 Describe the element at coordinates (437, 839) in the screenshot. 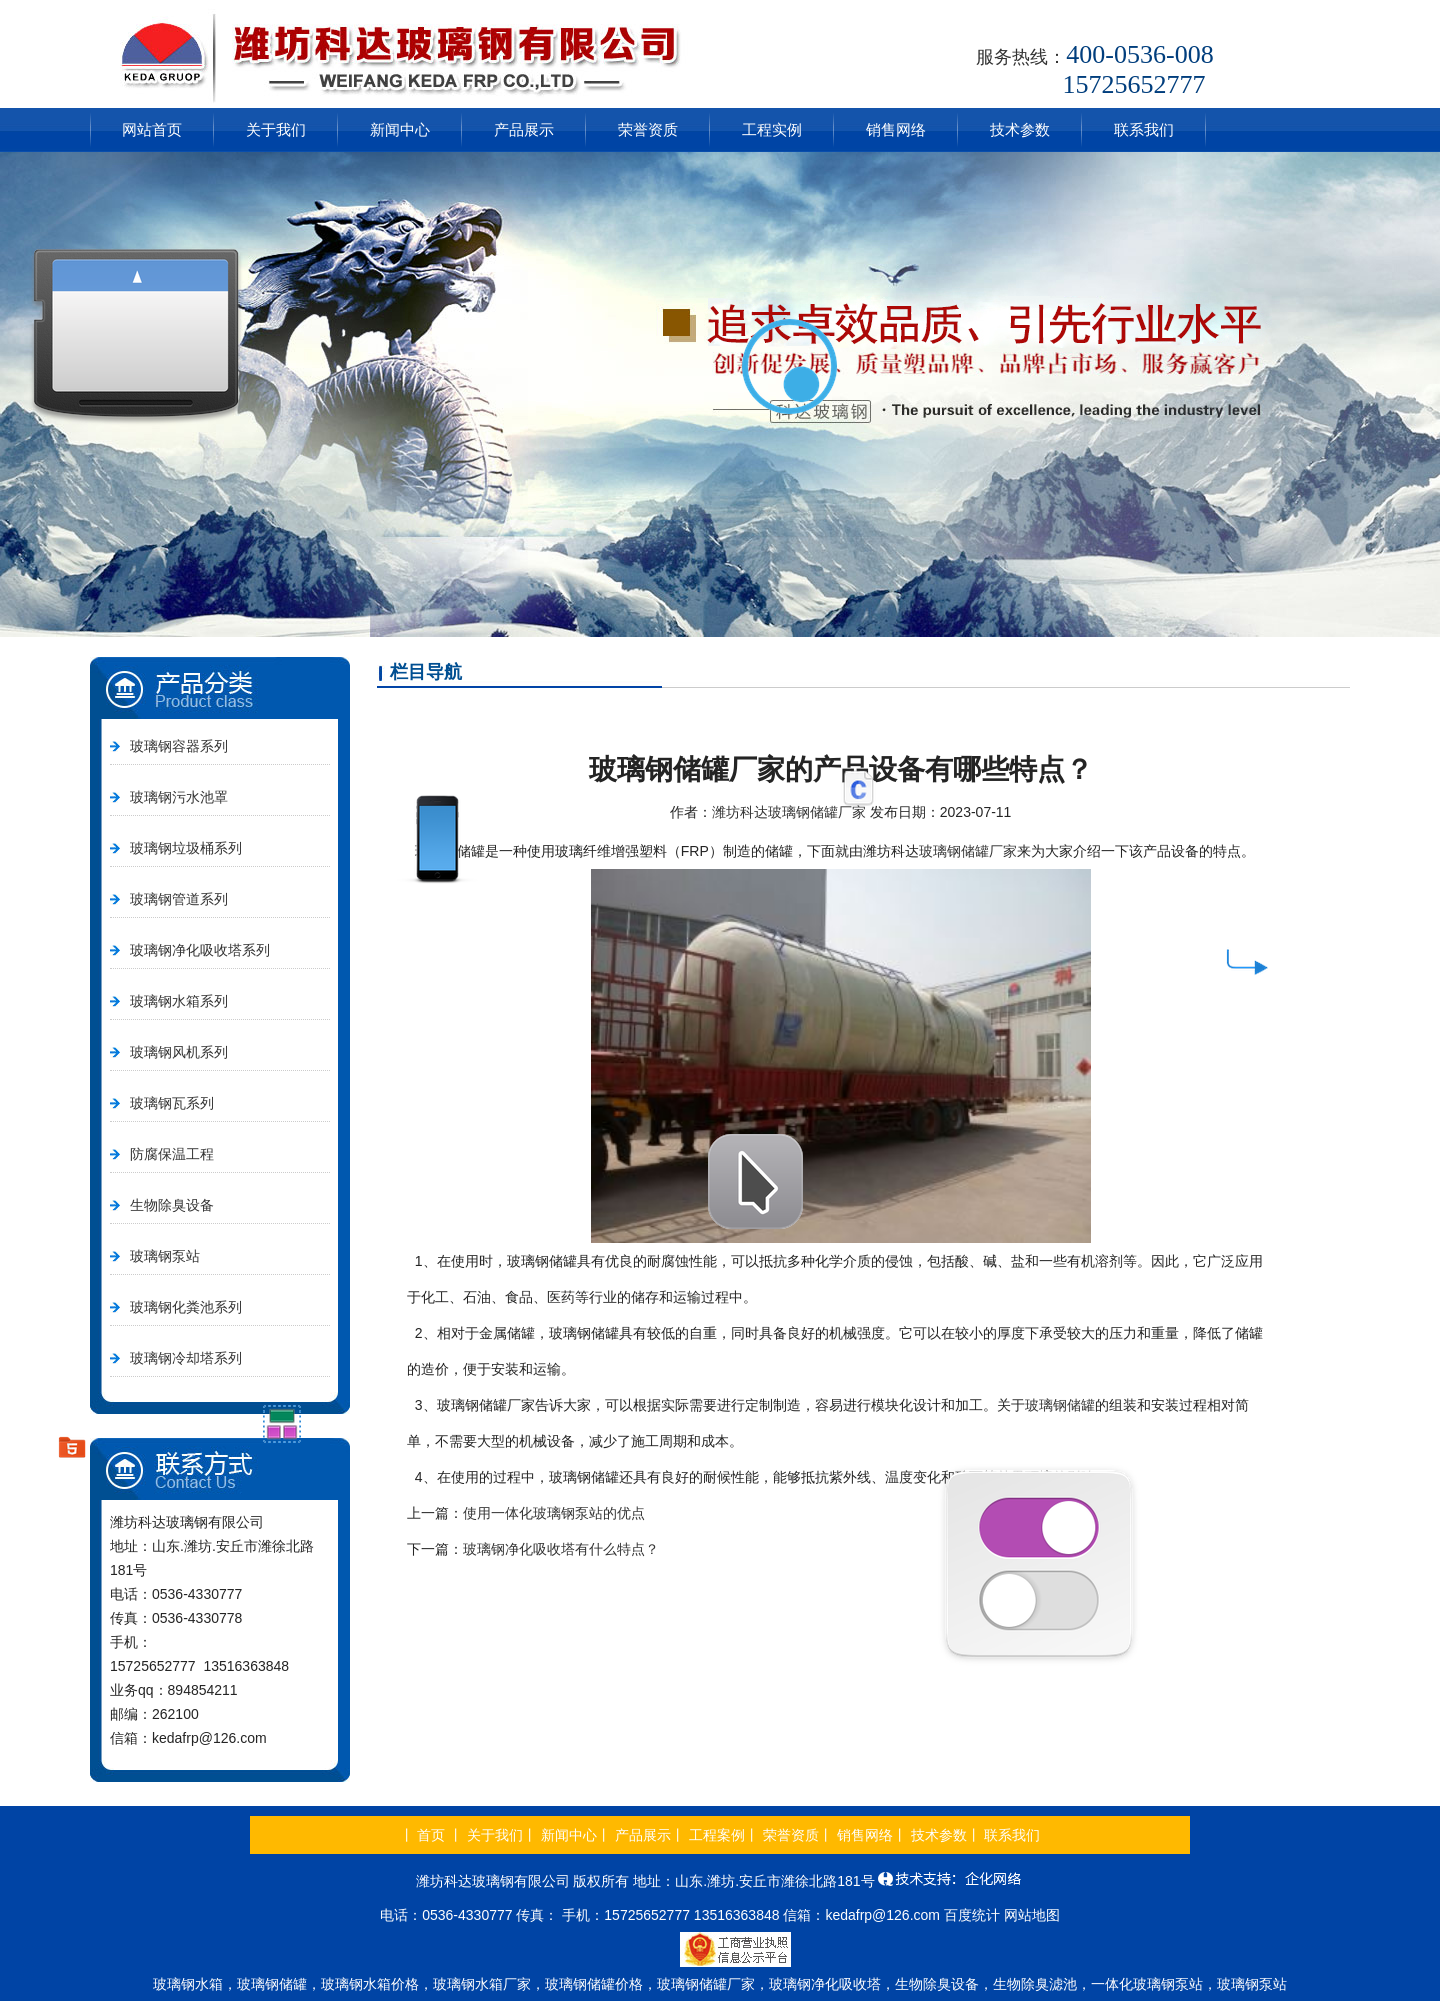

I see `indicates a connected iPhone device` at that location.